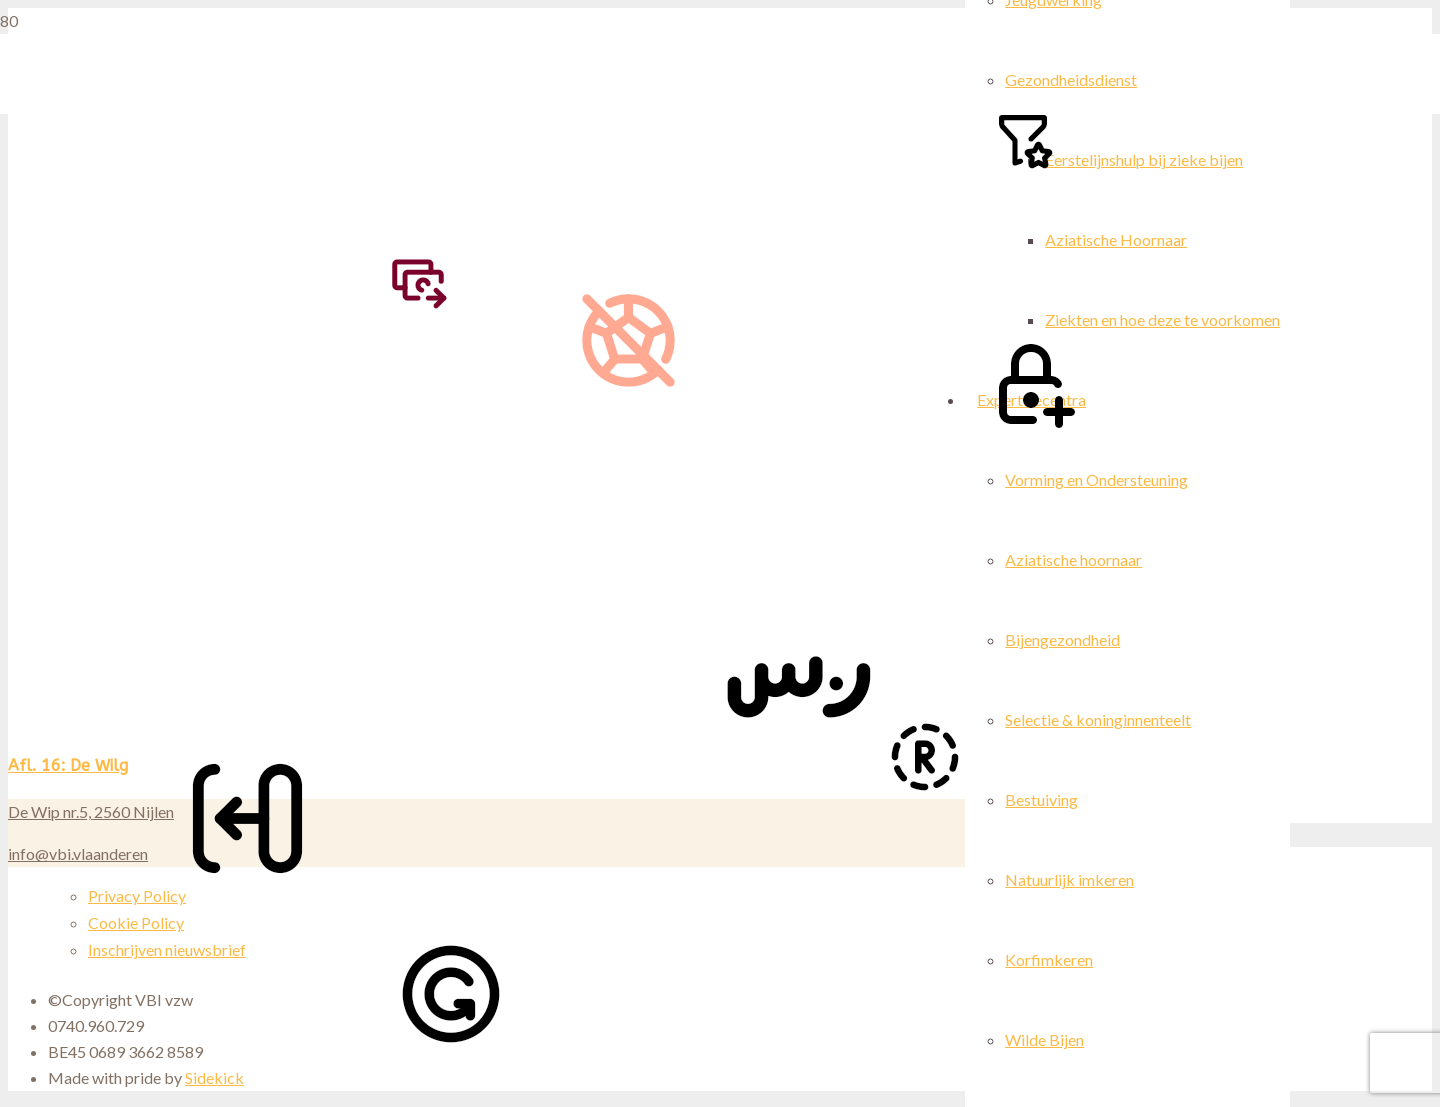 The width and height of the screenshot is (1440, 1107). Describe the element at coordinates (1031, 384) in the screenshot. I see `add a new password or security credential` at that location.